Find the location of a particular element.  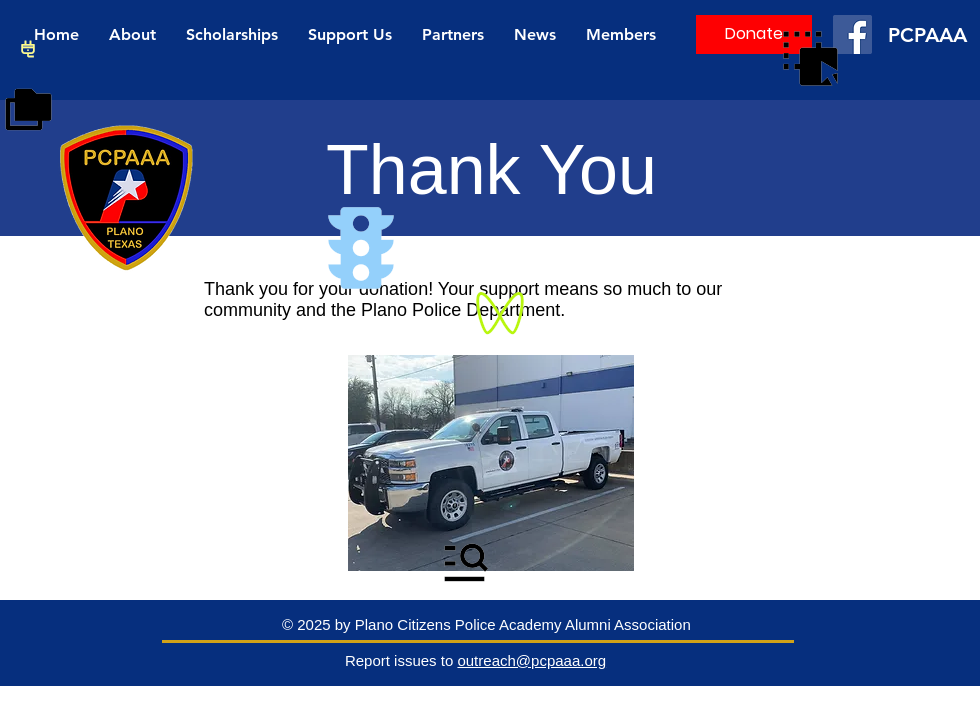

drag and drop to reposition element is located at coordinates (810, 58).